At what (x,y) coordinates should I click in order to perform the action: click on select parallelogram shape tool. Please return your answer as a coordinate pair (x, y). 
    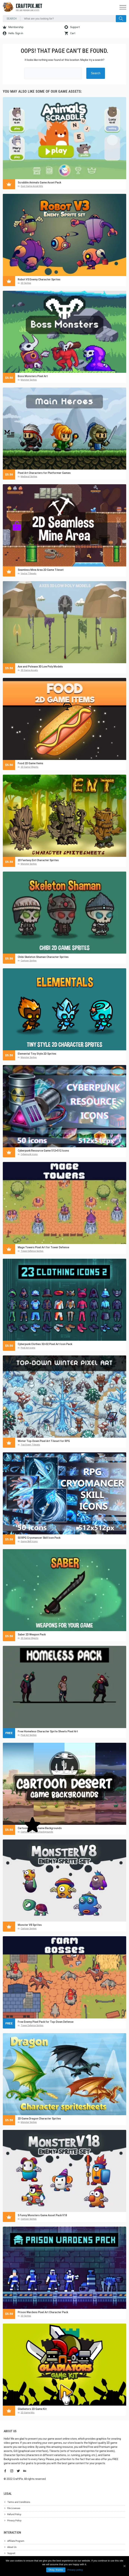
    Looking at the image, I should click on (111, 1416).